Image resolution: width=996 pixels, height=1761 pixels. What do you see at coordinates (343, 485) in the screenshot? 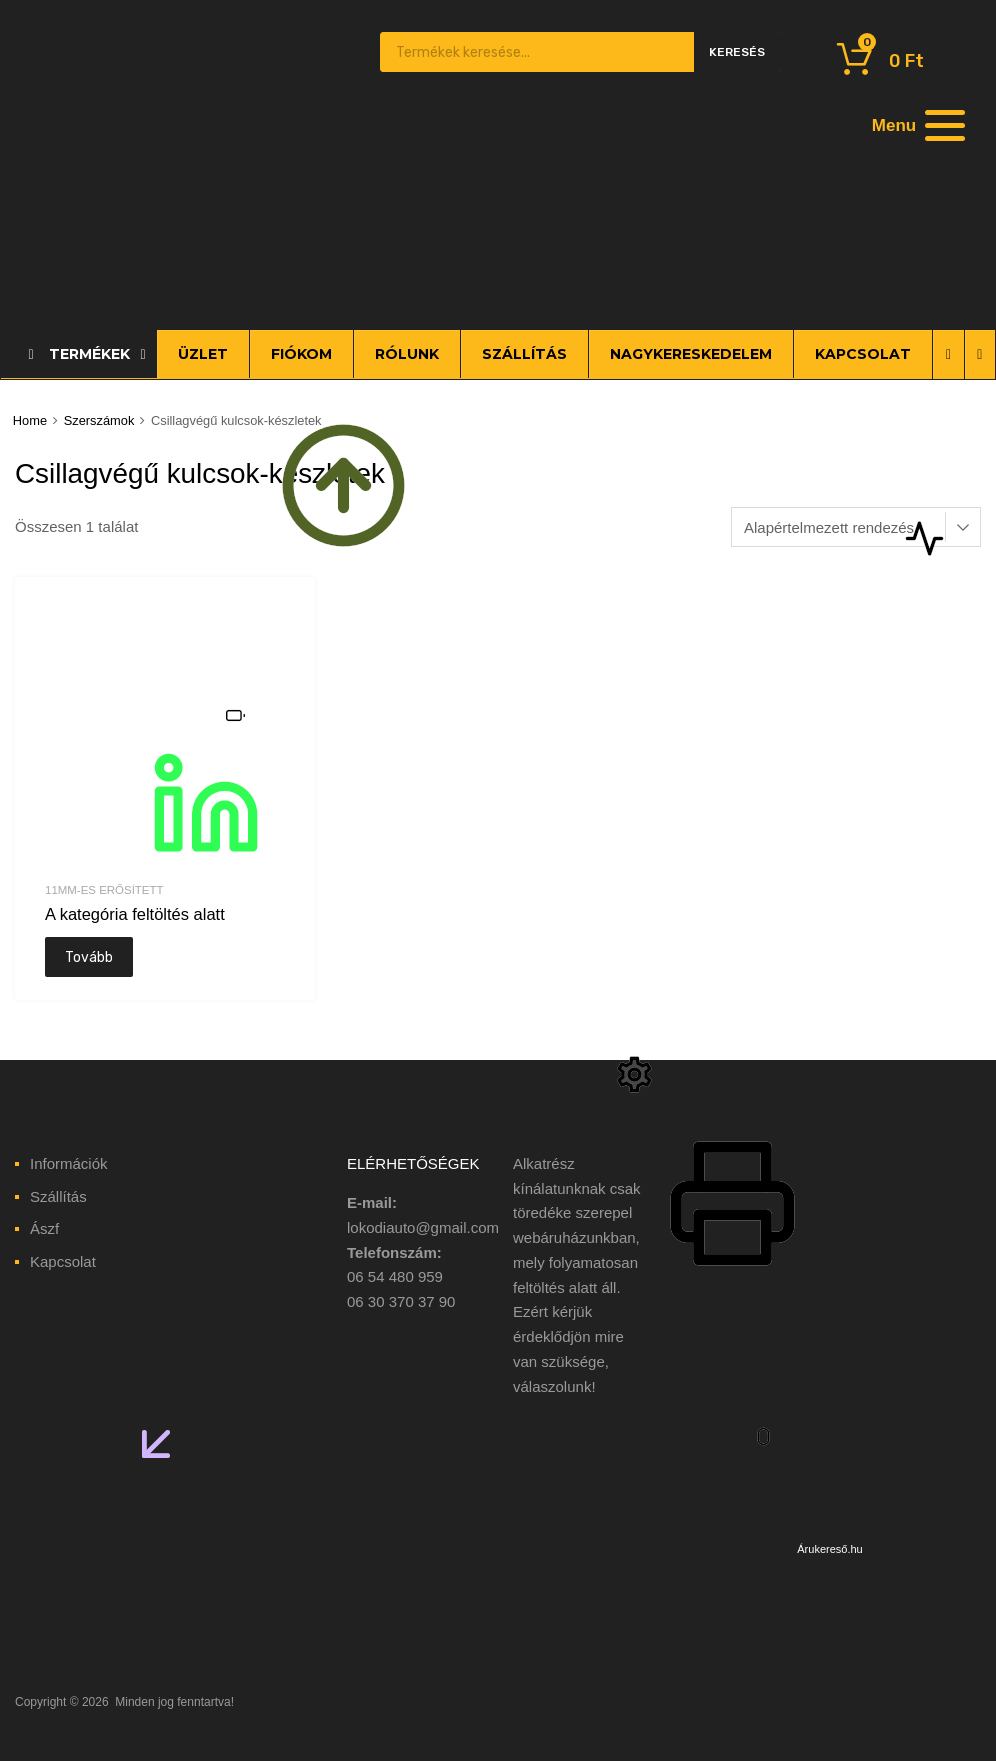
I see `scroll to top of page` at bounding box center [343, 485].